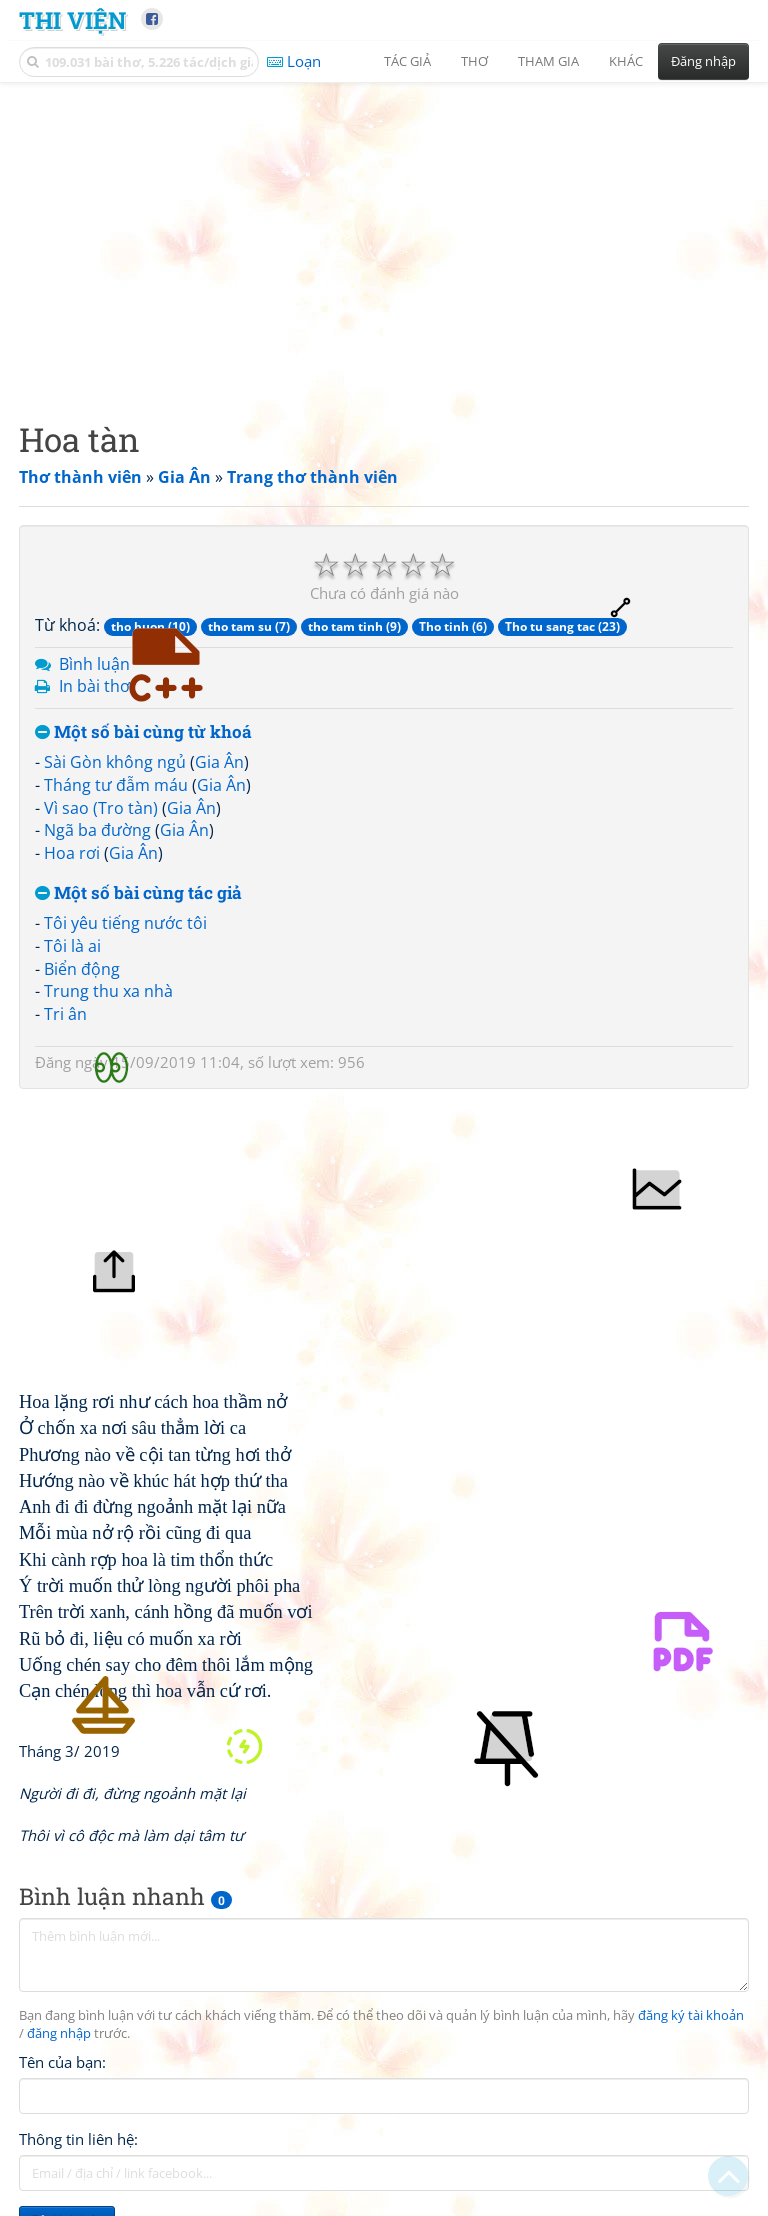 The image size is (768, 2216). Describe the element at coordinates (657, 1189) in the screenshot. I see `view analytics or performance data` at that location.